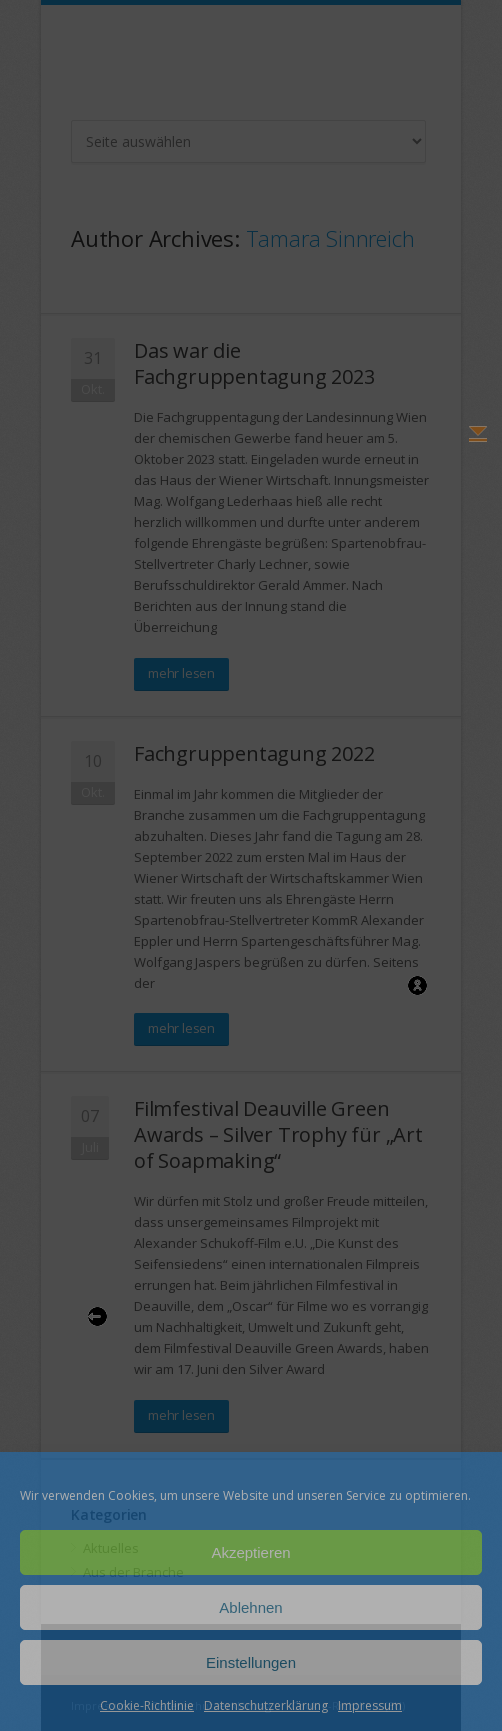 The width and height of the screenshot is (502, 1731). Describe the element at coordinates (97, 1316) in the screenshot. I see `log out of your account` at that location.